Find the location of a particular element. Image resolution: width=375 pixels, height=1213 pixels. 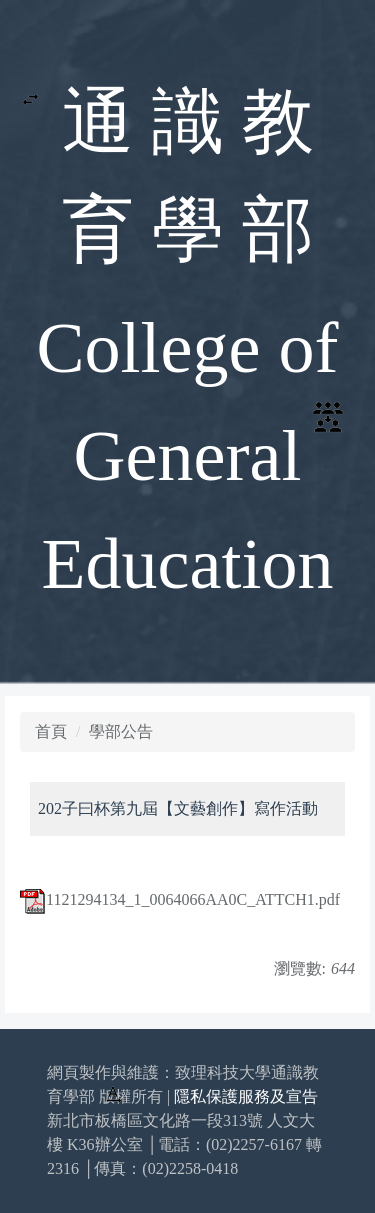

swap or exchange items is located at coordinates (30, 99).